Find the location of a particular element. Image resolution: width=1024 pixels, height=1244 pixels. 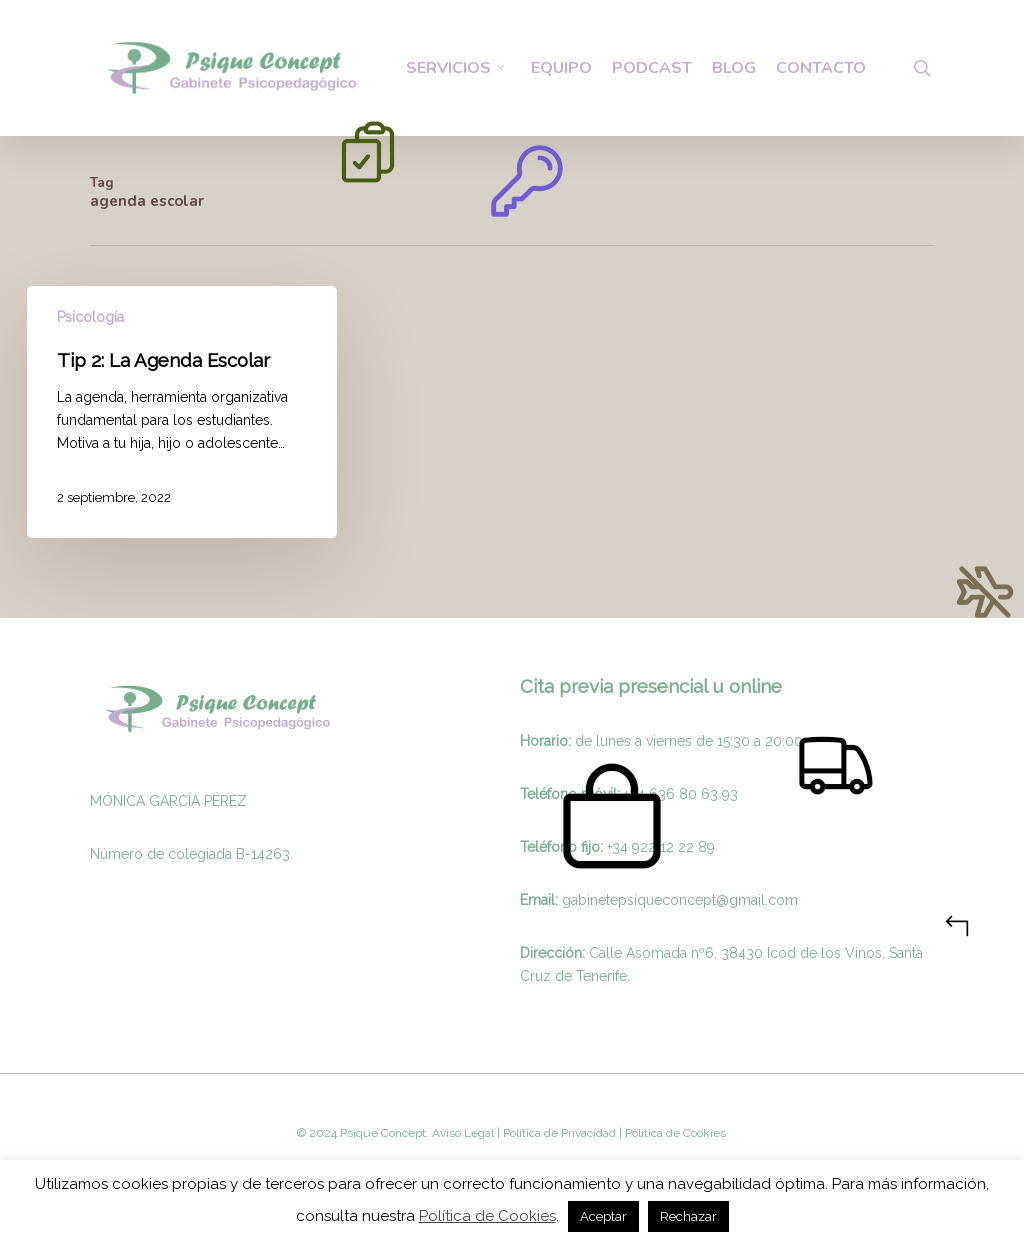

disable airplane mode is located at coordinates (985, 592).